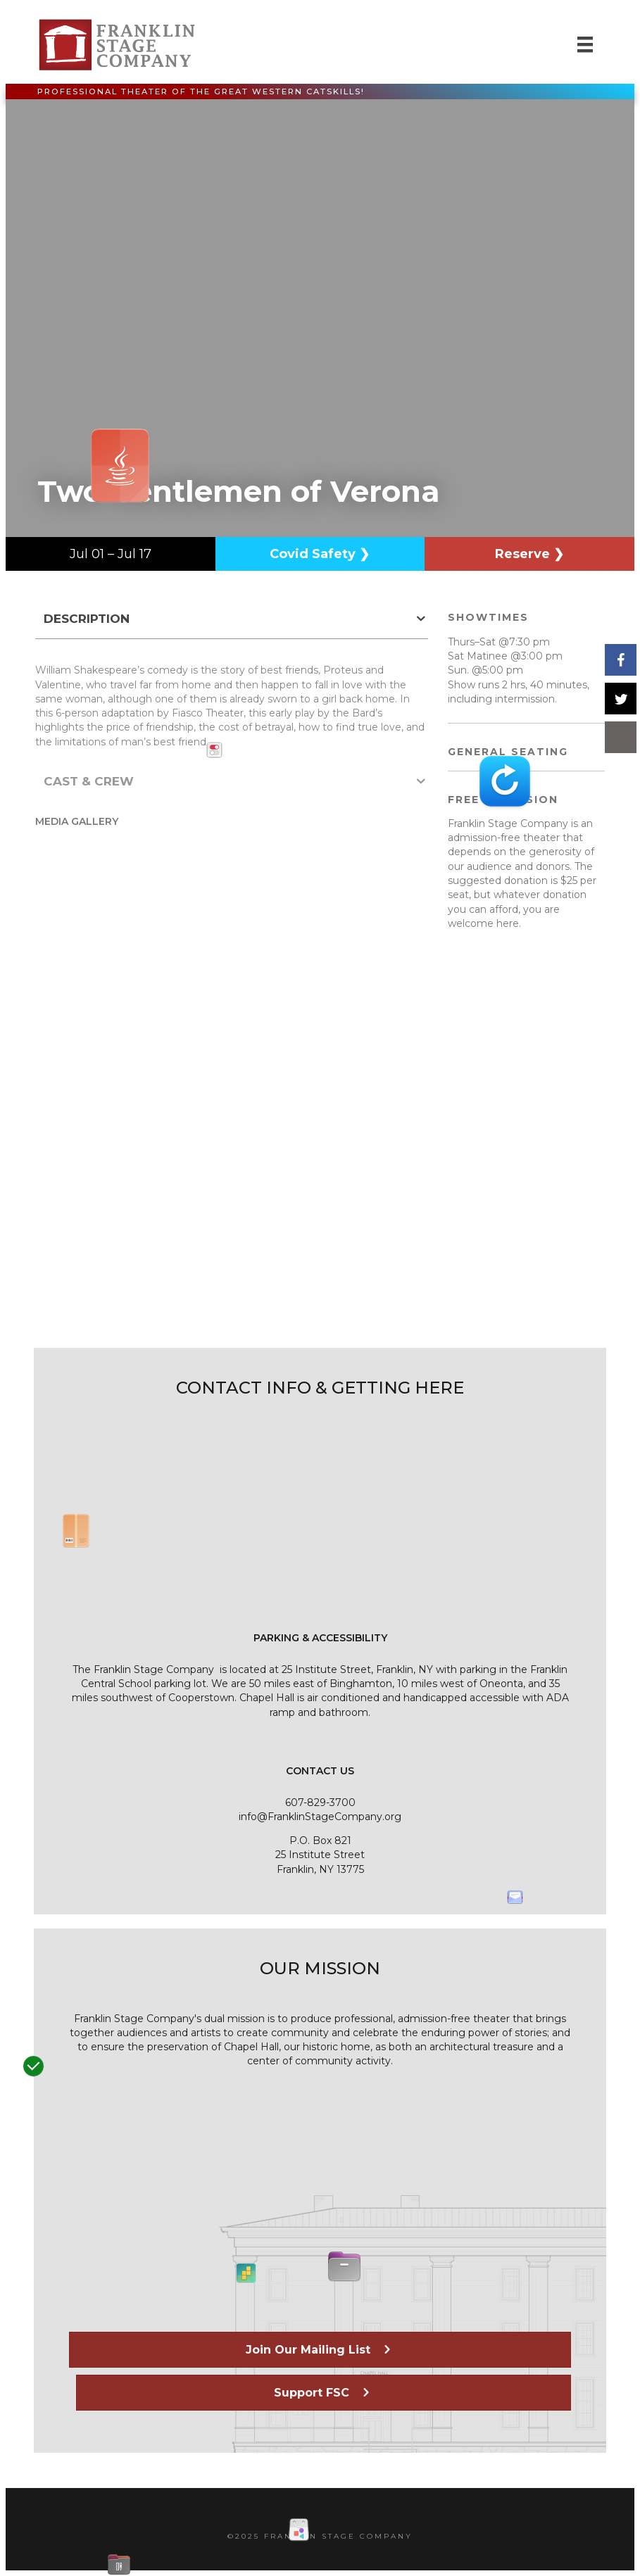 Image resolution: width=640 pixels, height=2576 pixels. Describe the element at coordinates (505, 781) in the screenshot. I see `restart the system or application` at that location.